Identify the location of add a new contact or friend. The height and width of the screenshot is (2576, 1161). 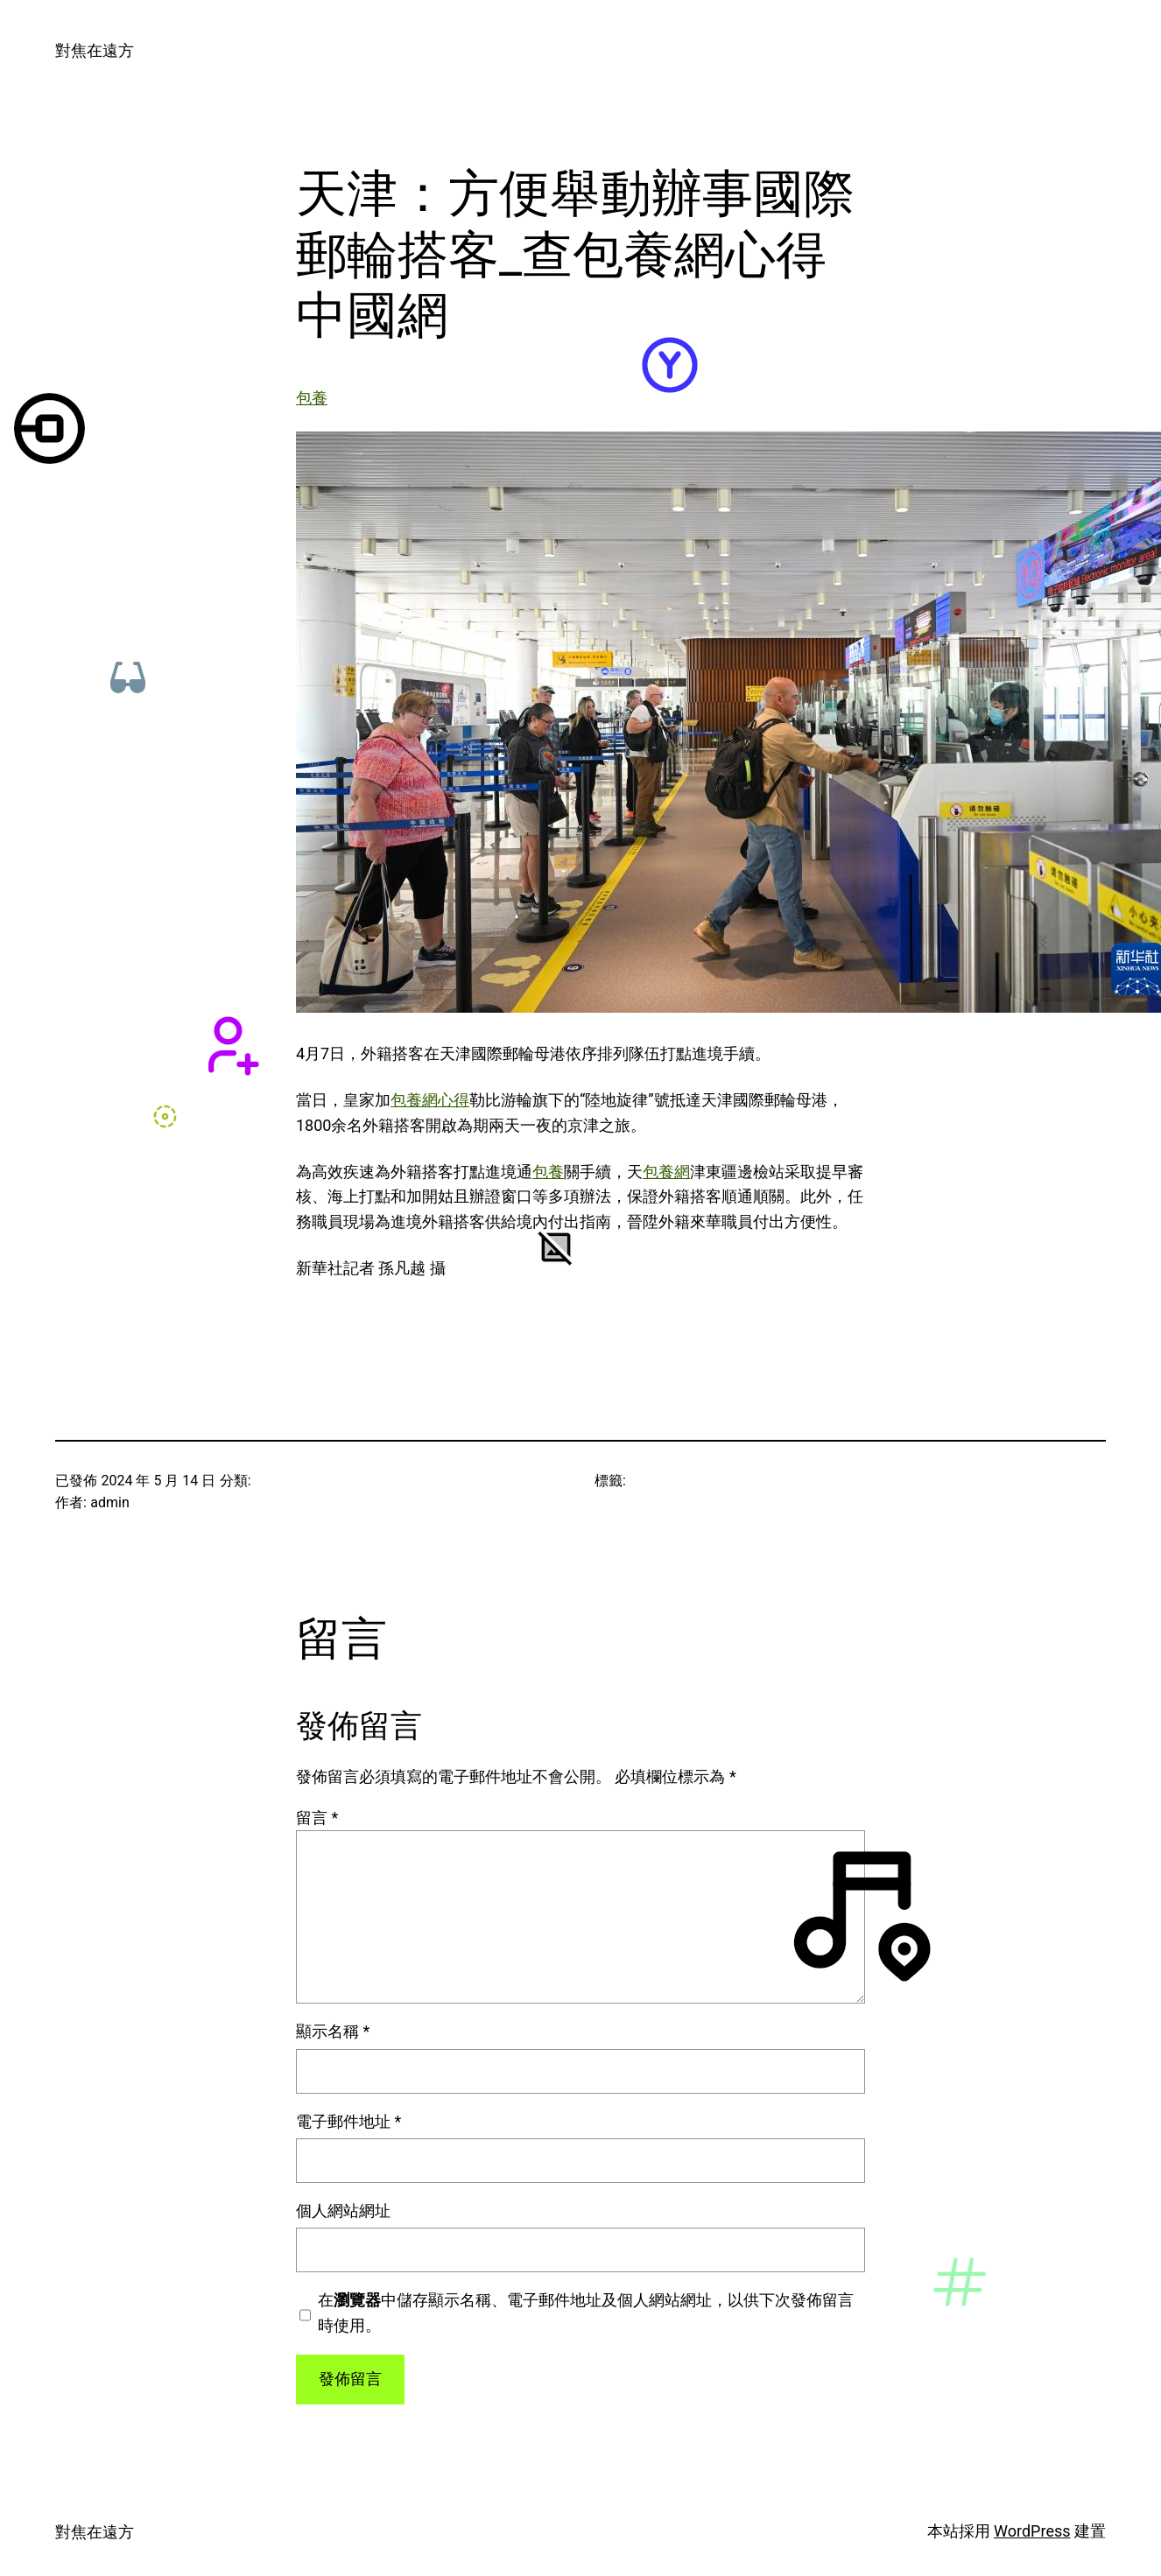
(228, 1044).